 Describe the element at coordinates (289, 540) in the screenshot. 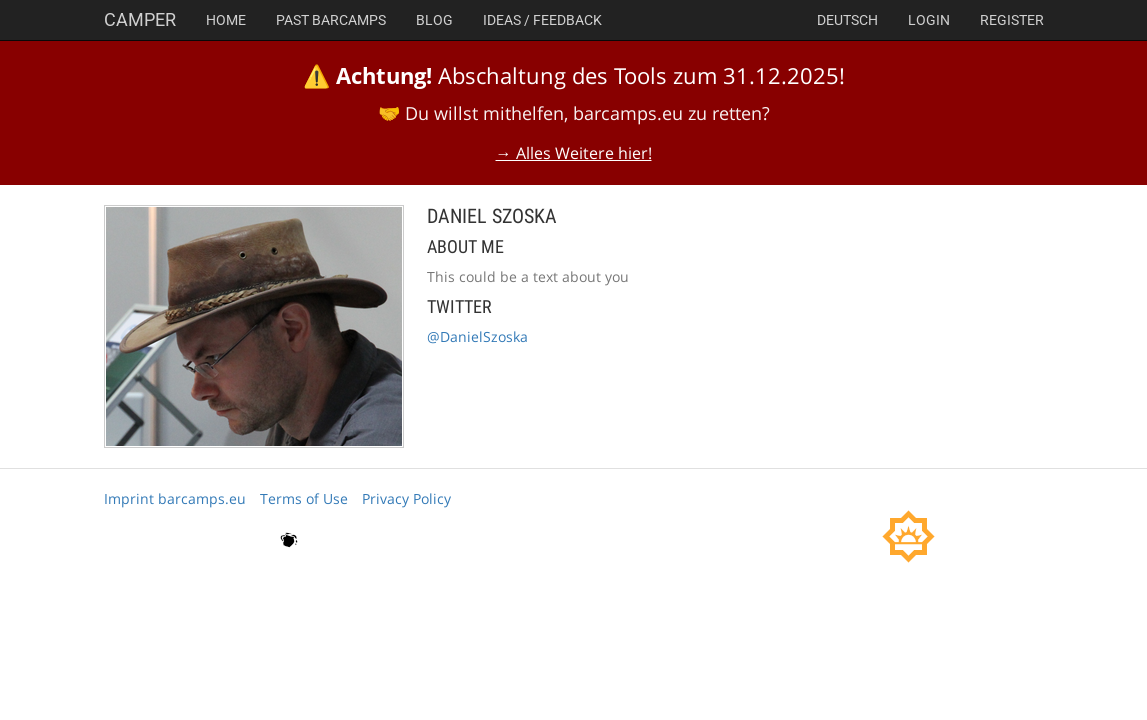

I see `indicates watering or irrigation action` at that location.